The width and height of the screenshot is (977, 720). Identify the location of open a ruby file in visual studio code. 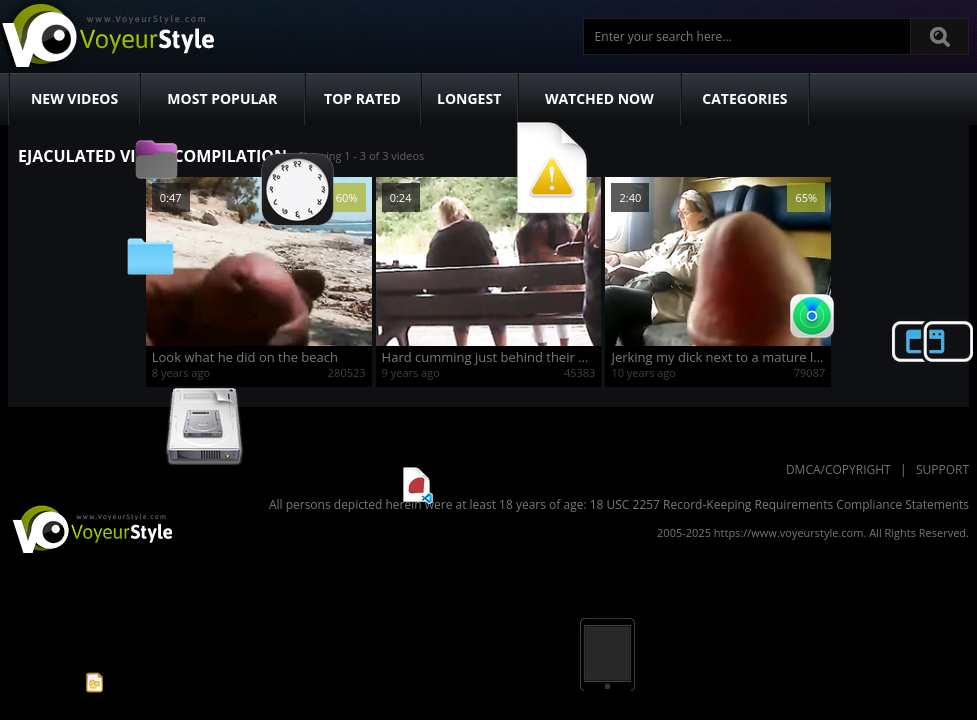
(416, 485).